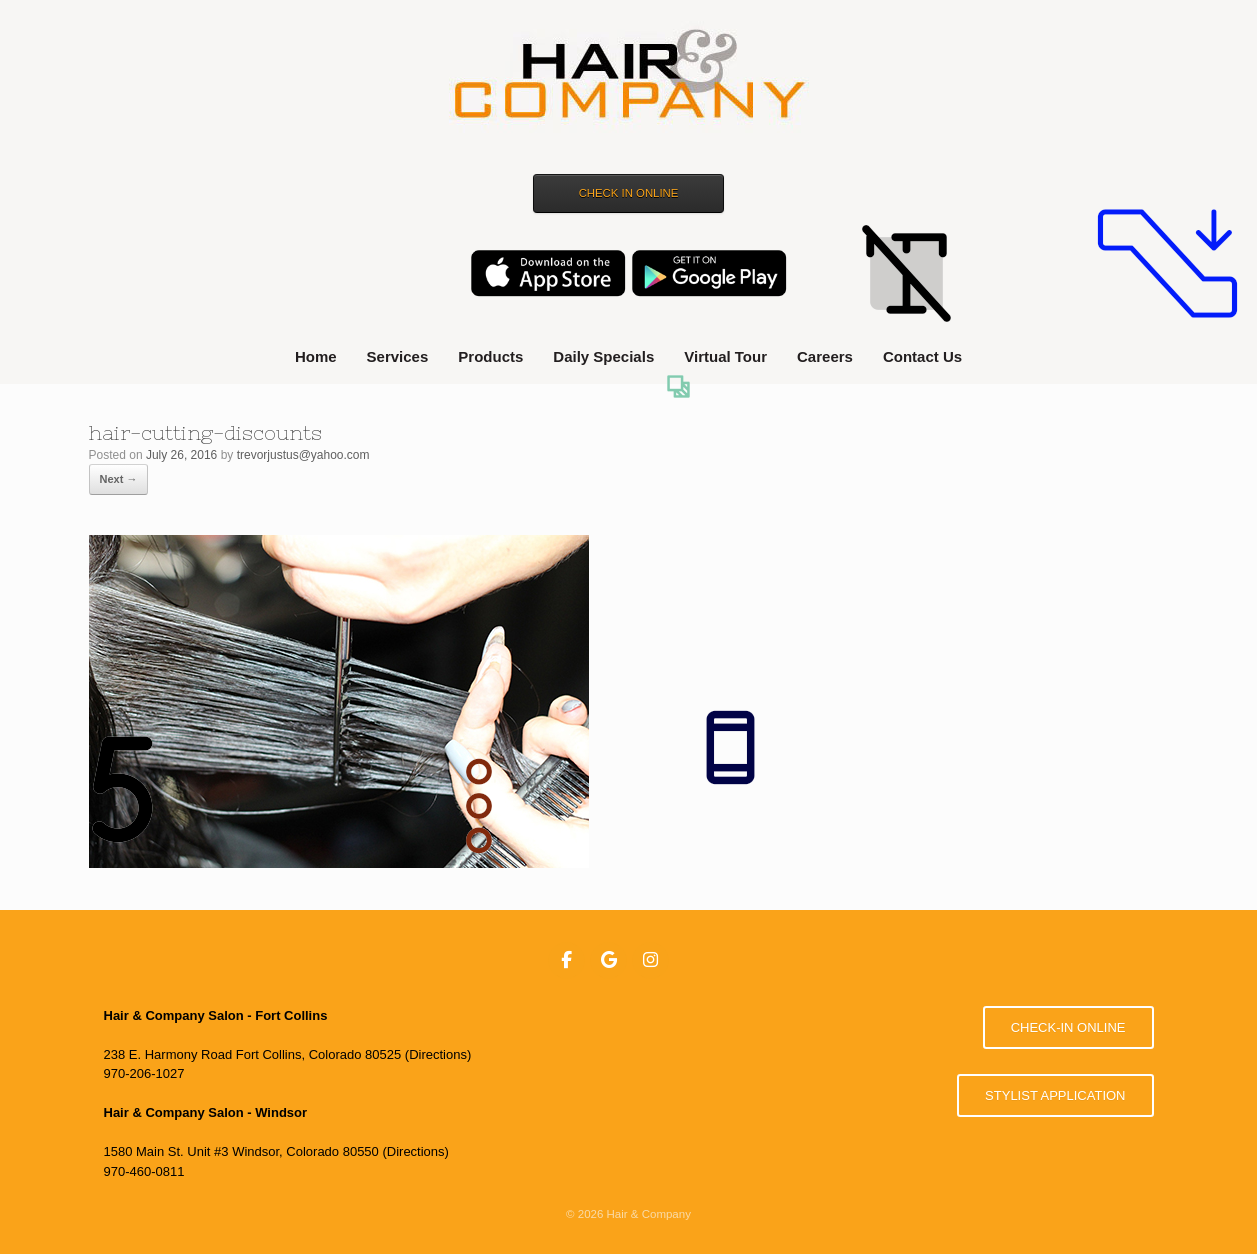 This screenshot has height=1254, width=1257. What do you see at coordinates (678, 386) in the screenshot?
I see `remove selected layer or element` at bounding box center [678, 386].